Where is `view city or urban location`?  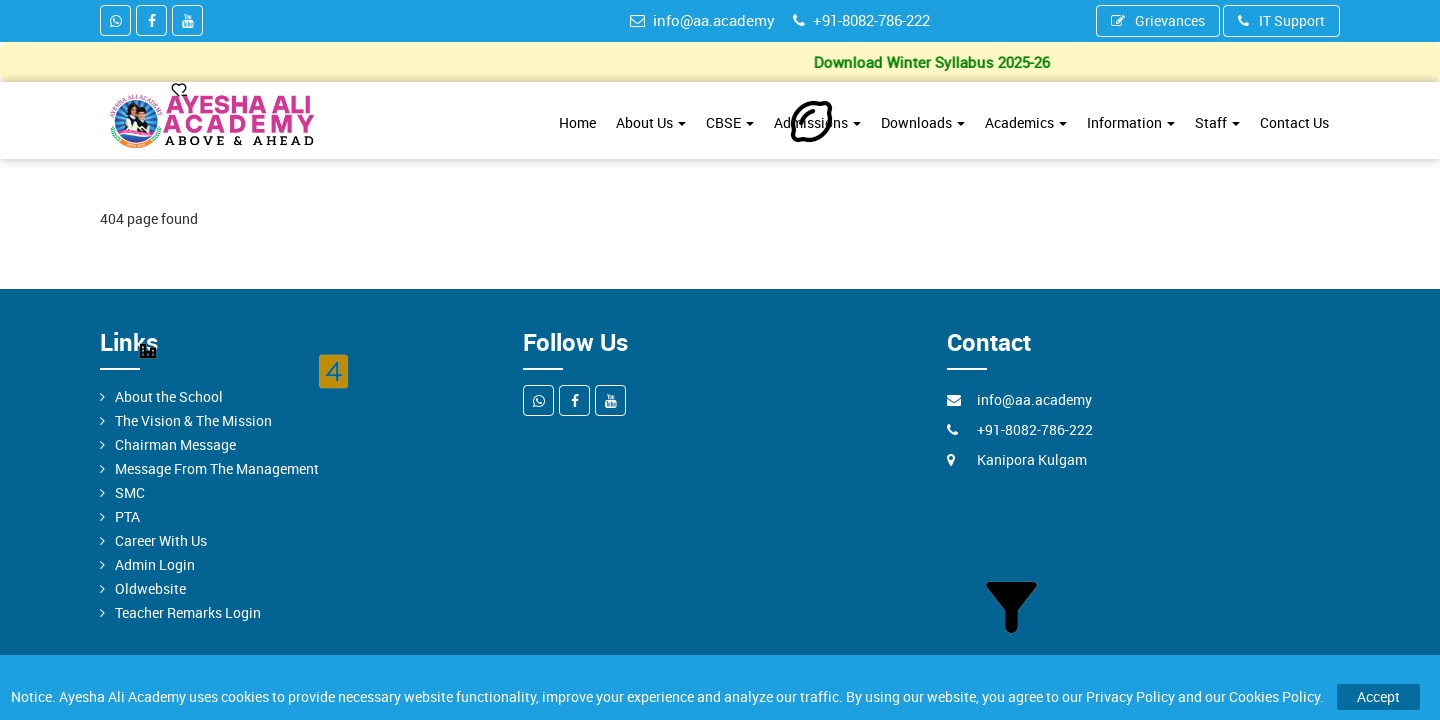 view city or urban location is located at coordinates (148, 351).